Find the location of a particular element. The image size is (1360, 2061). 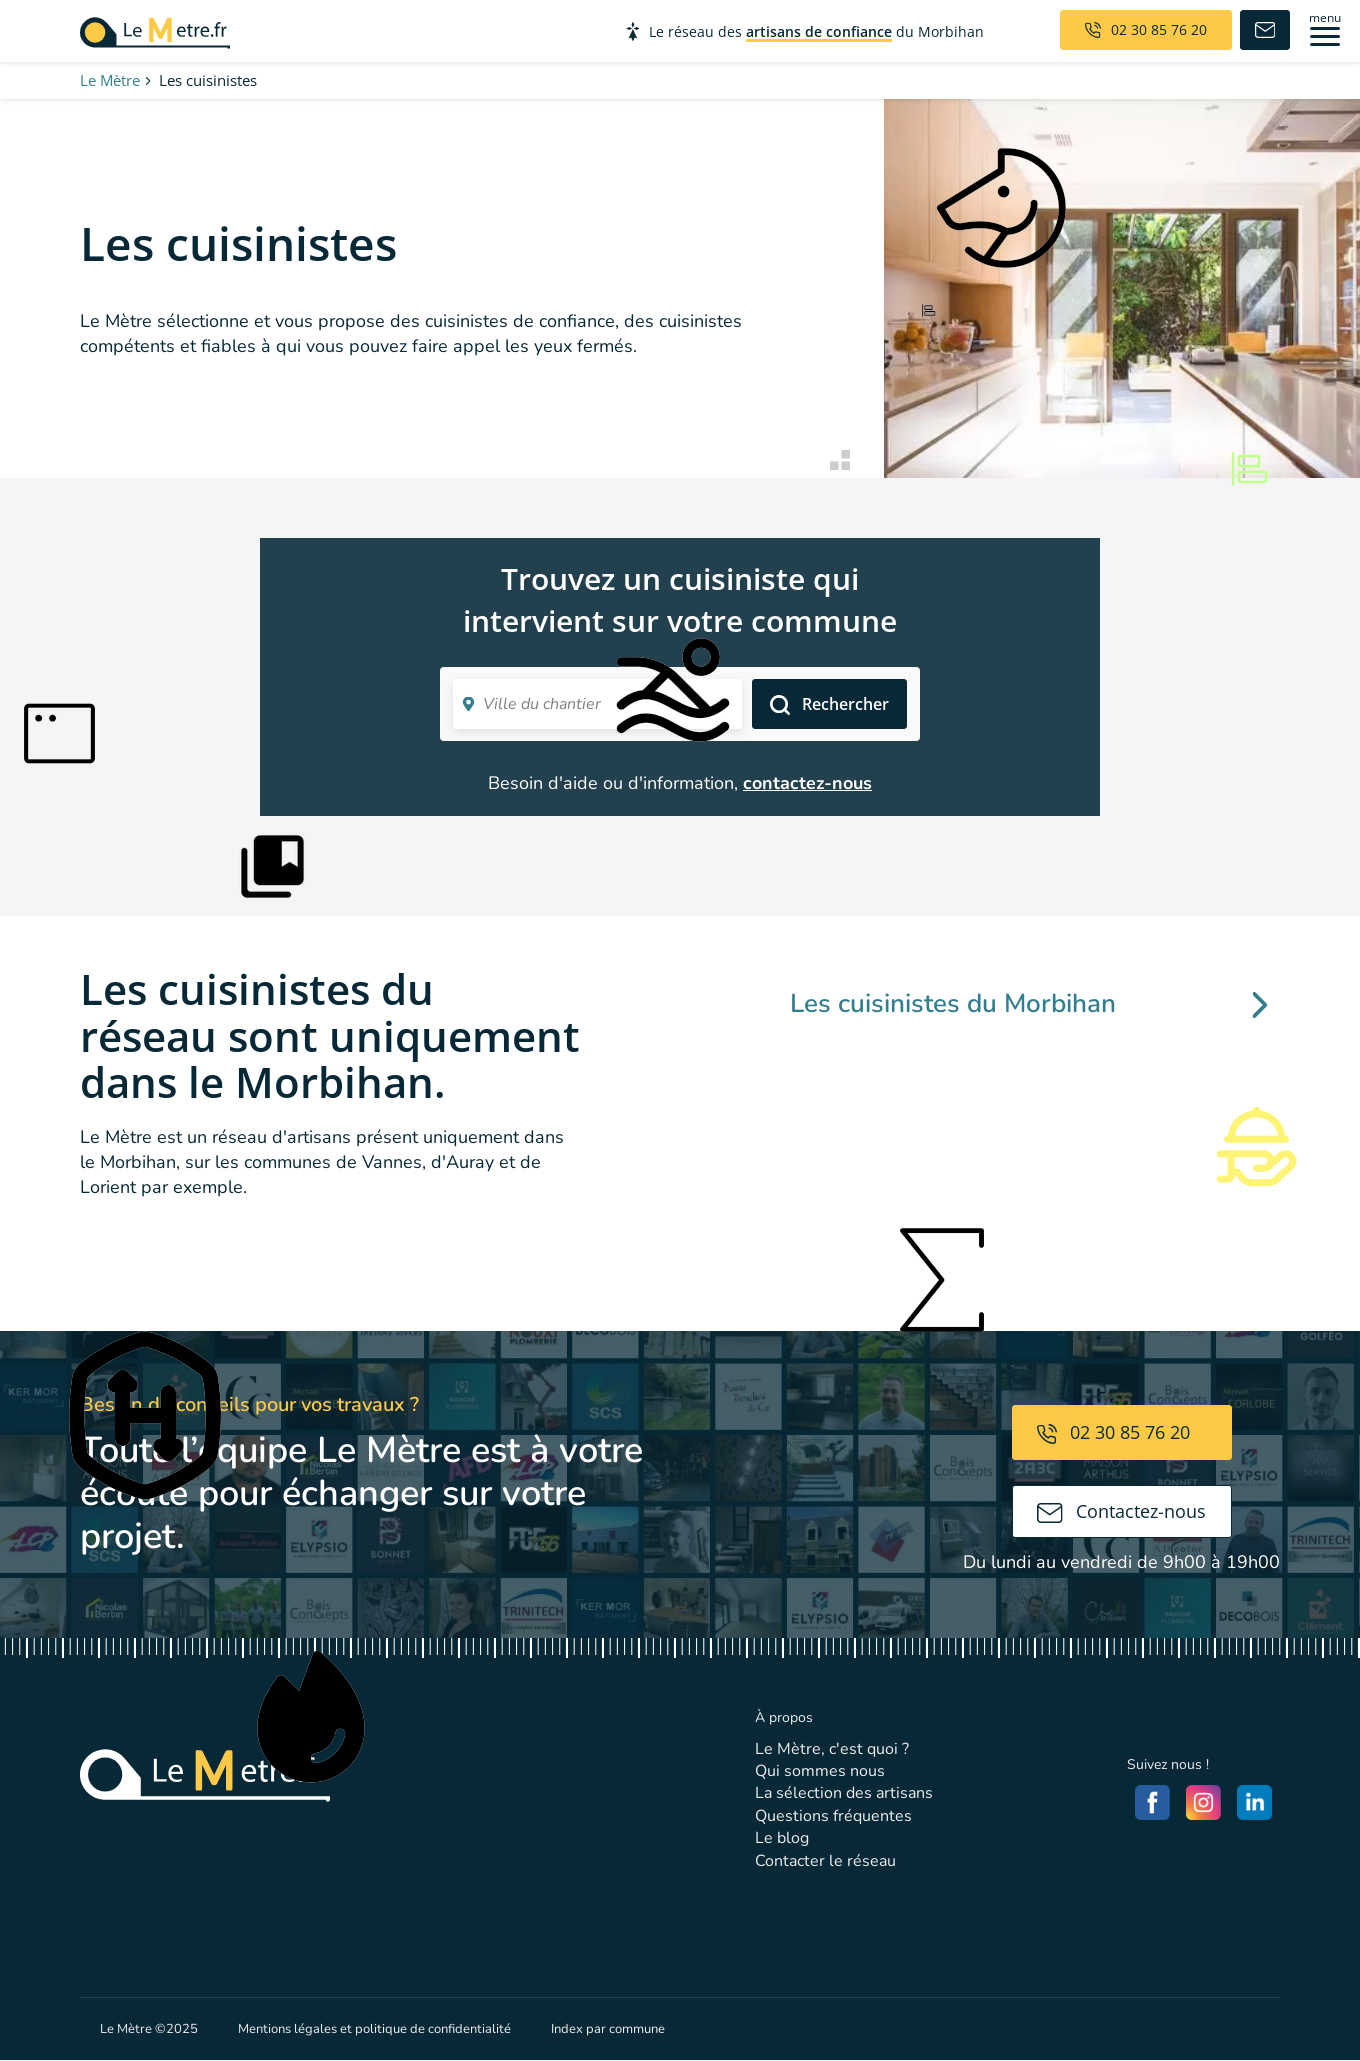

visit HackerRank coding platform is located at coordinates (145, 1415).